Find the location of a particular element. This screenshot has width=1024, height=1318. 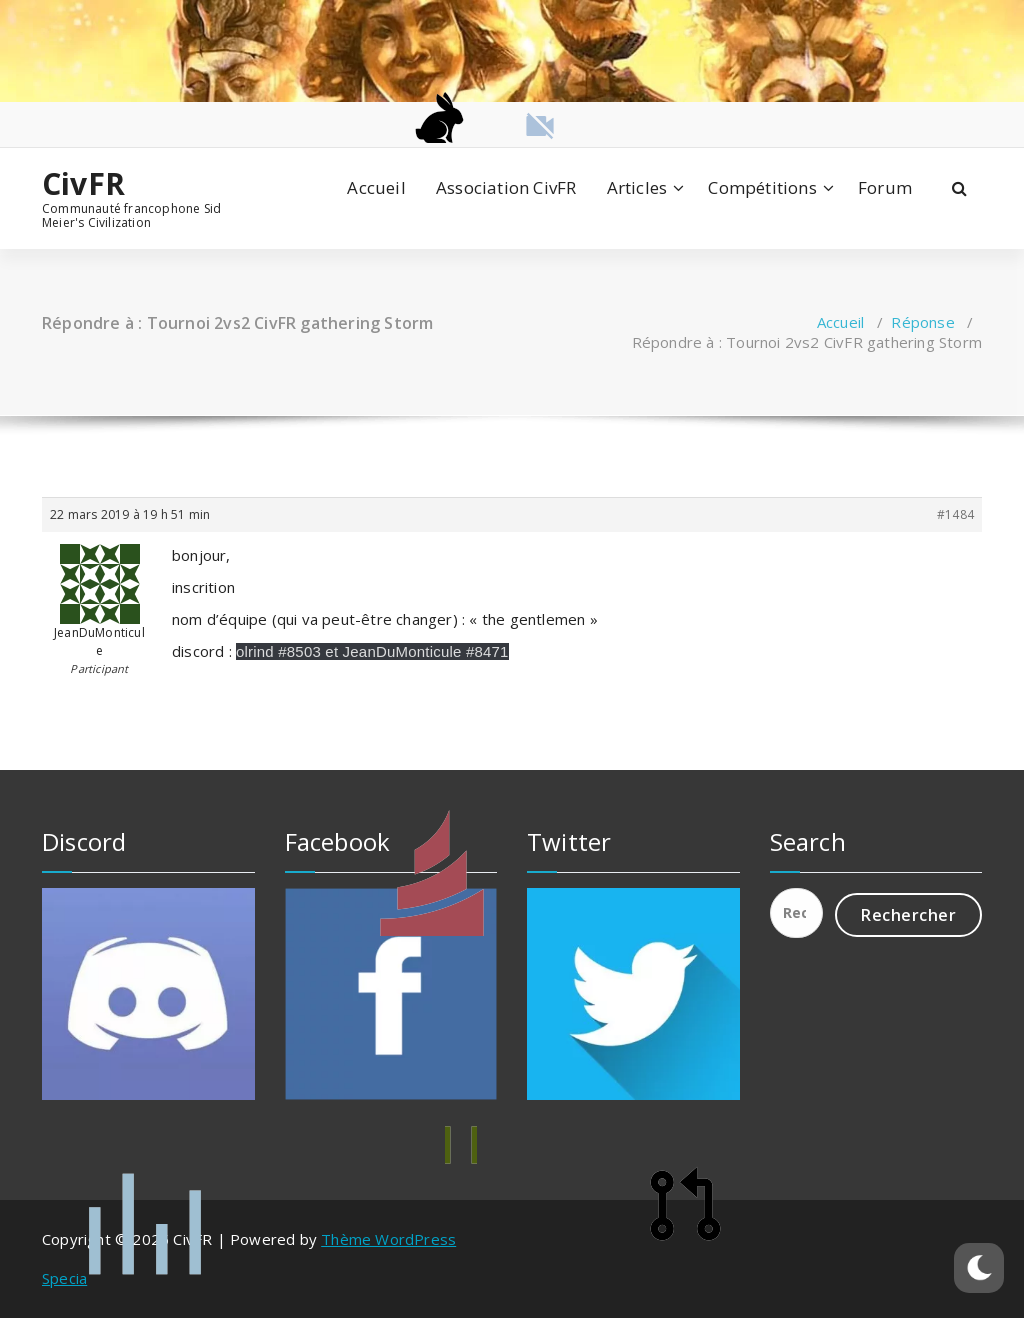

view or create a git pull request is located at coordinates (685, 1205).